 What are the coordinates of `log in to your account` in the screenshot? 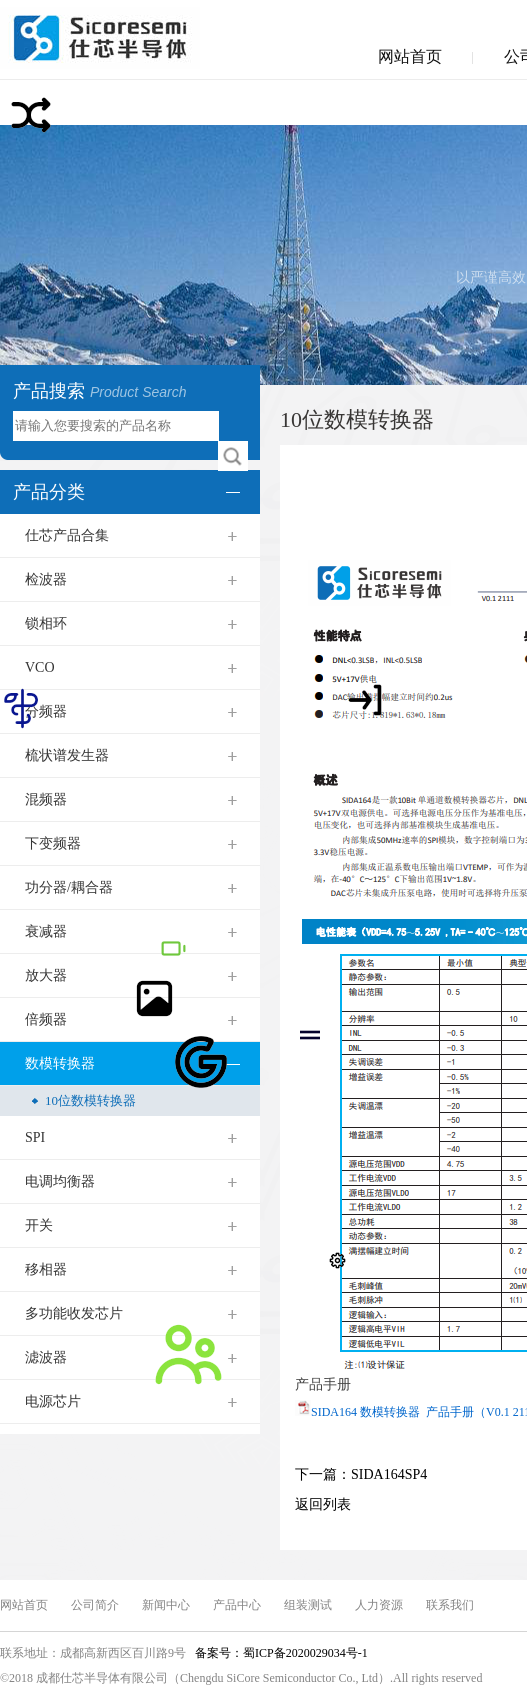 It's located at (366, 700).